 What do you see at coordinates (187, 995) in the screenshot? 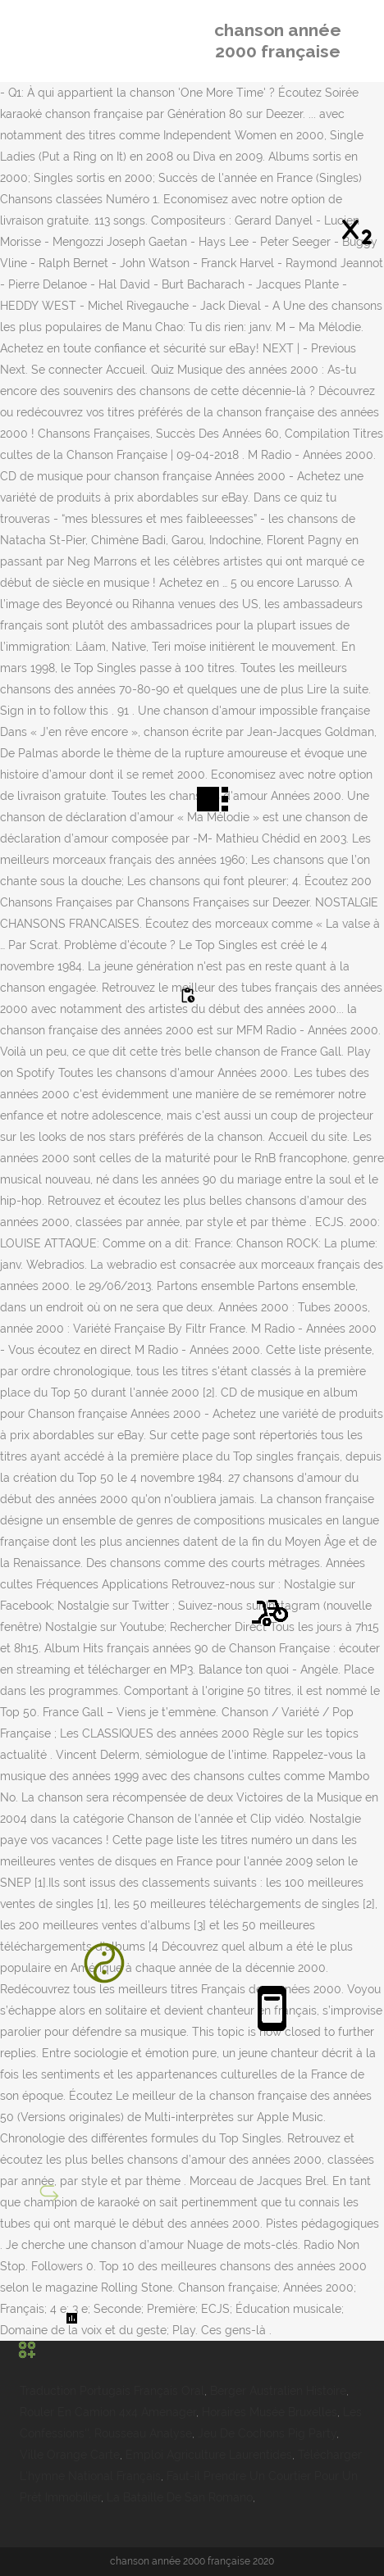
I see `view tasks awaiting completion` at bounding box center [187, 995].